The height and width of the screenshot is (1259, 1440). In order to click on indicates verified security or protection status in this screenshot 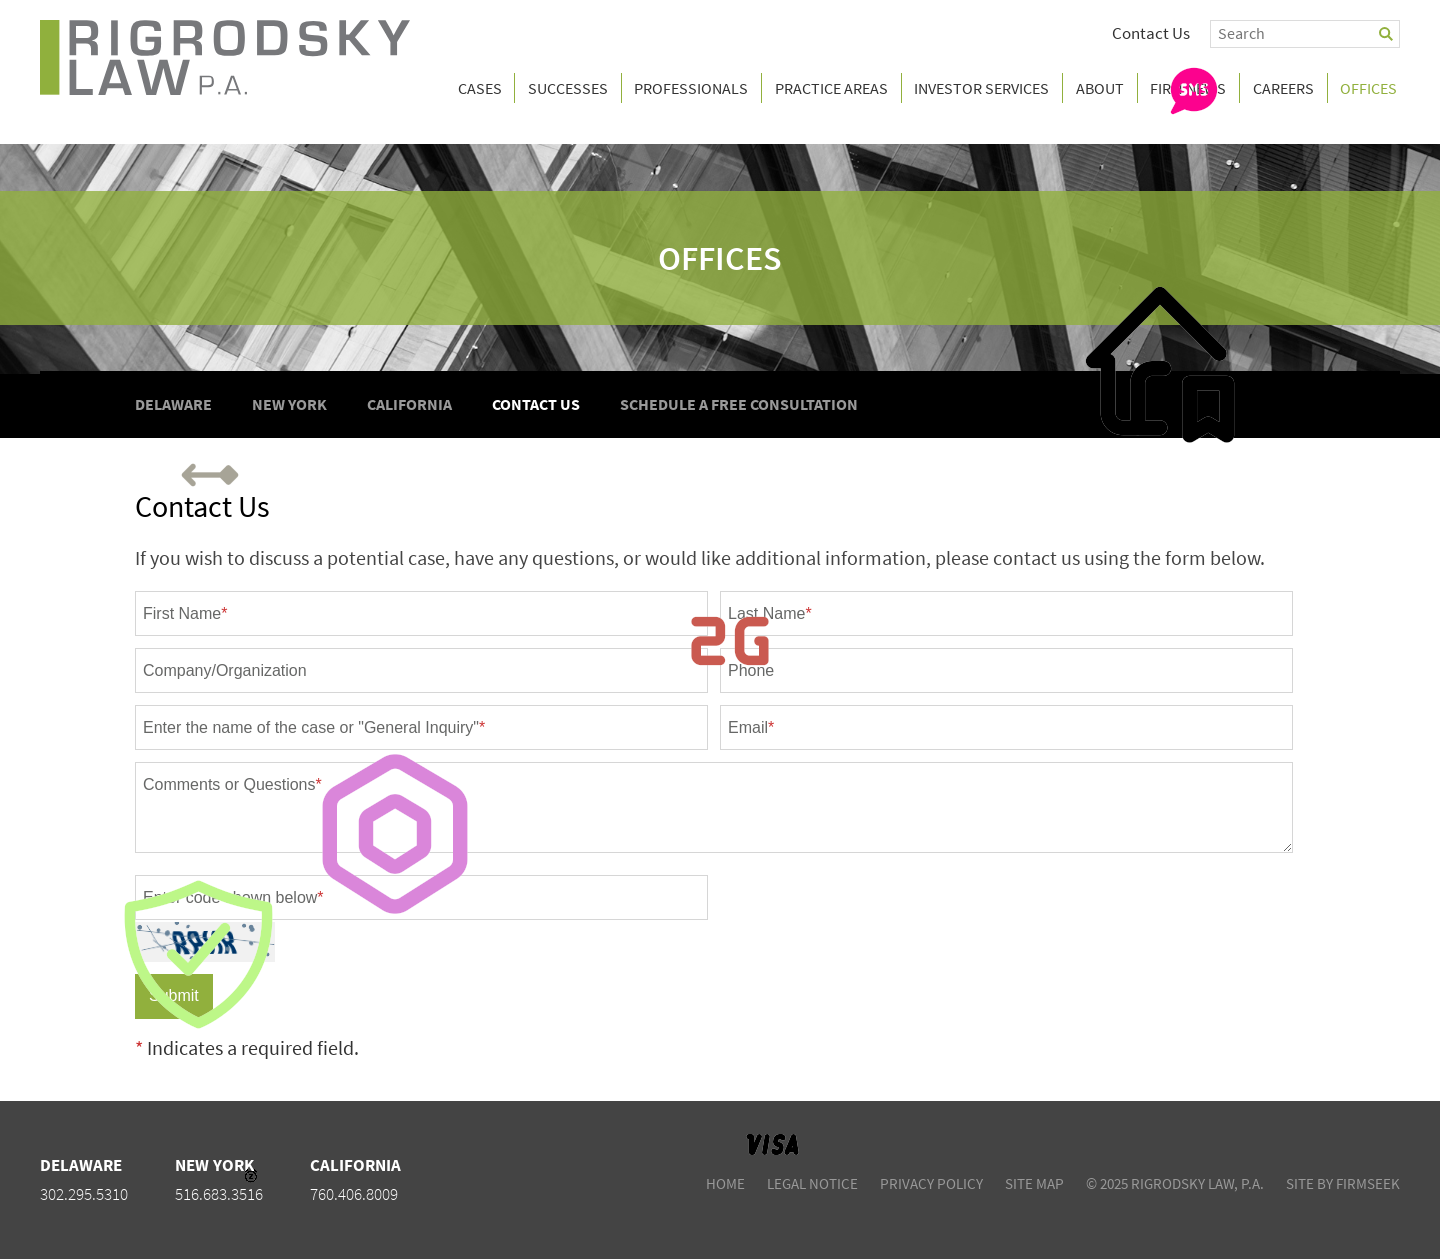, I will do `click(198, 954)`.